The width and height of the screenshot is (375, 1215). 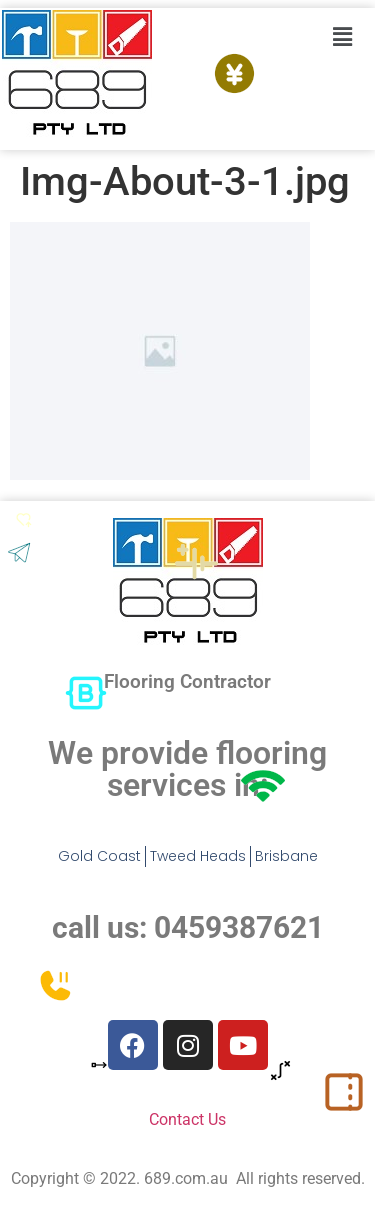 What do you see at coordinates (263, 786) in the screenshot?
I see `indicates active wifi connection` at bounding box center [263, 786].